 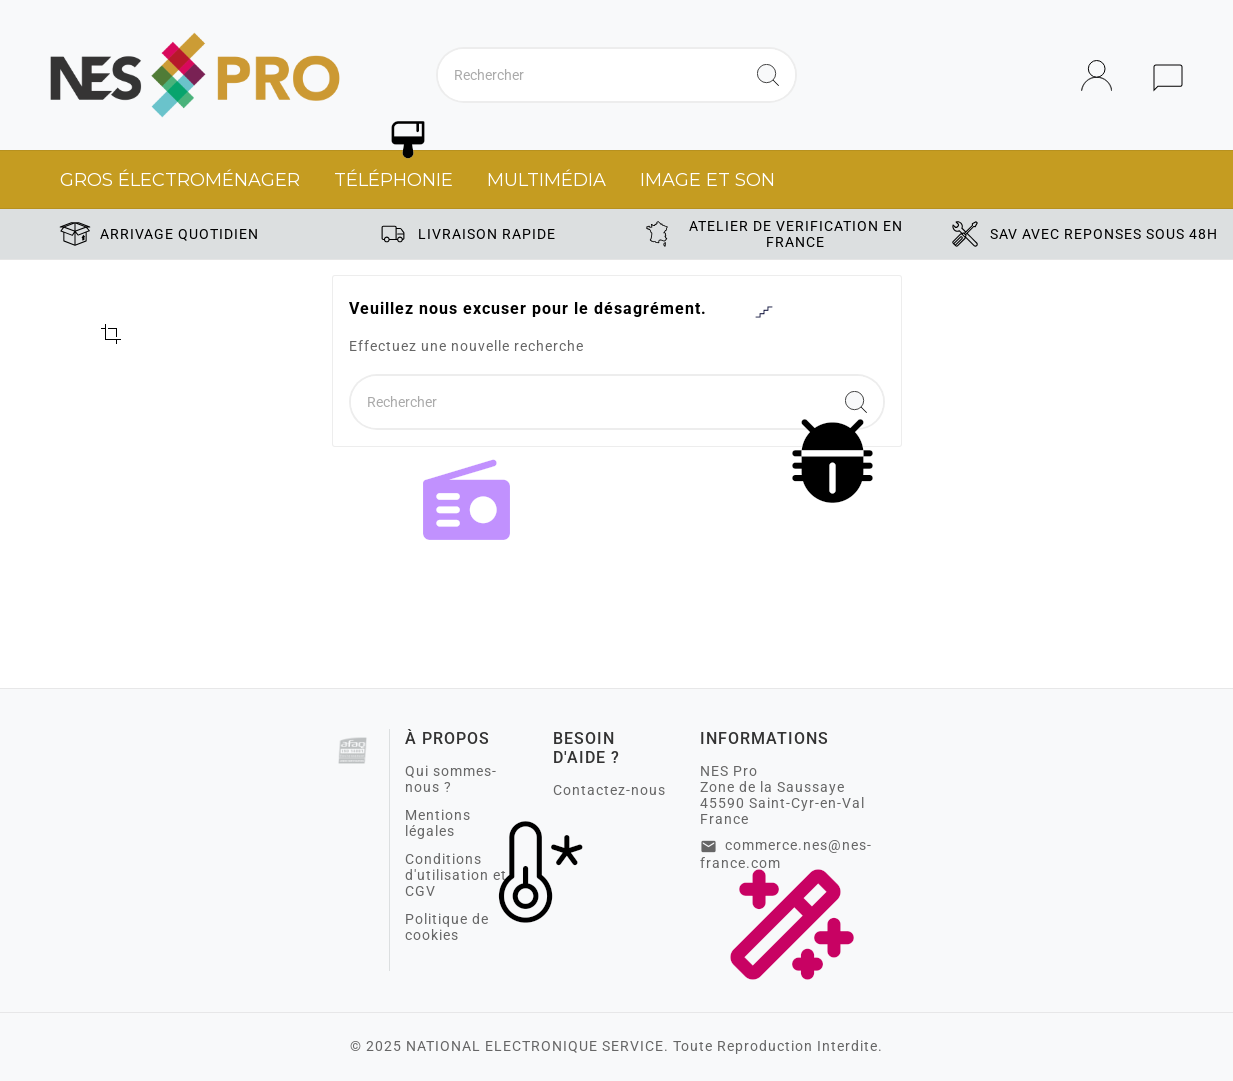 What do you see at coordinates (785, 924) in the screenshot?
I see `apply auto-enhance or smart adjustments` at bounding box center [785, 924].